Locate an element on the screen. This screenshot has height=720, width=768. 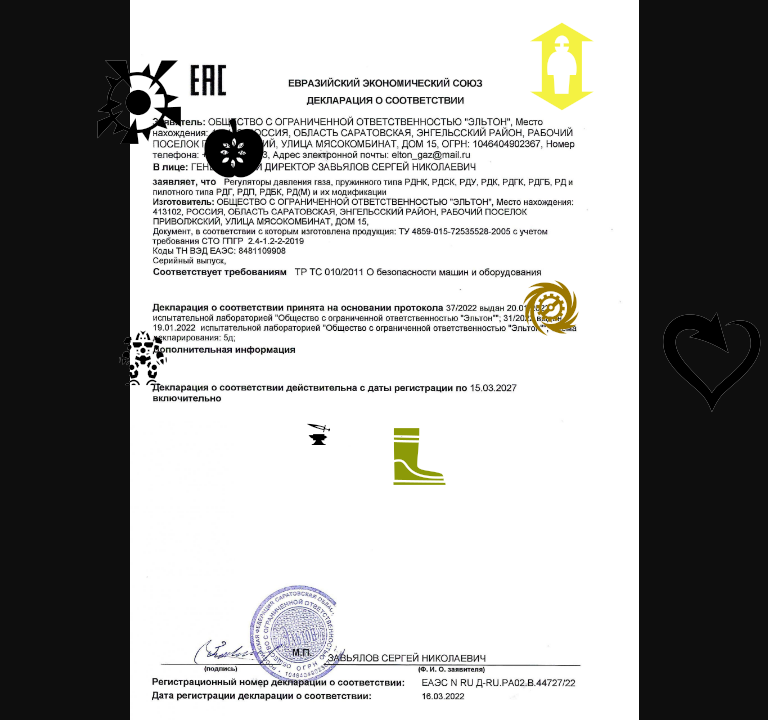
elevator or lift access point is located at coordinates (561, 65).